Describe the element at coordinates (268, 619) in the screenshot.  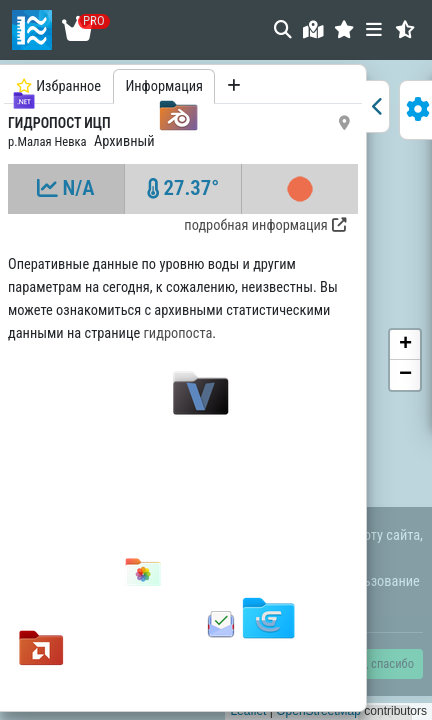
I see `open GDevelop project files folder` at that location.